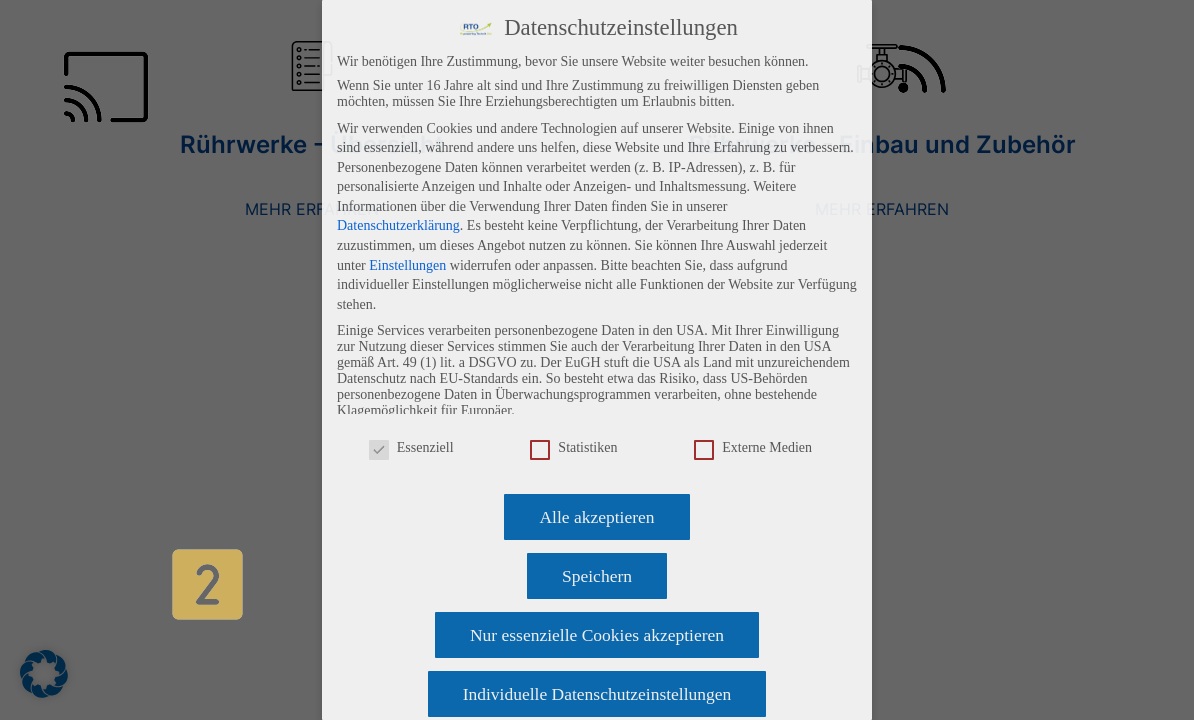 The height and width of the screenshot is (720, 1194). Describe the element at coordinates (106, 87) in the screenshot. I see `cast your screen to another device` at that location.